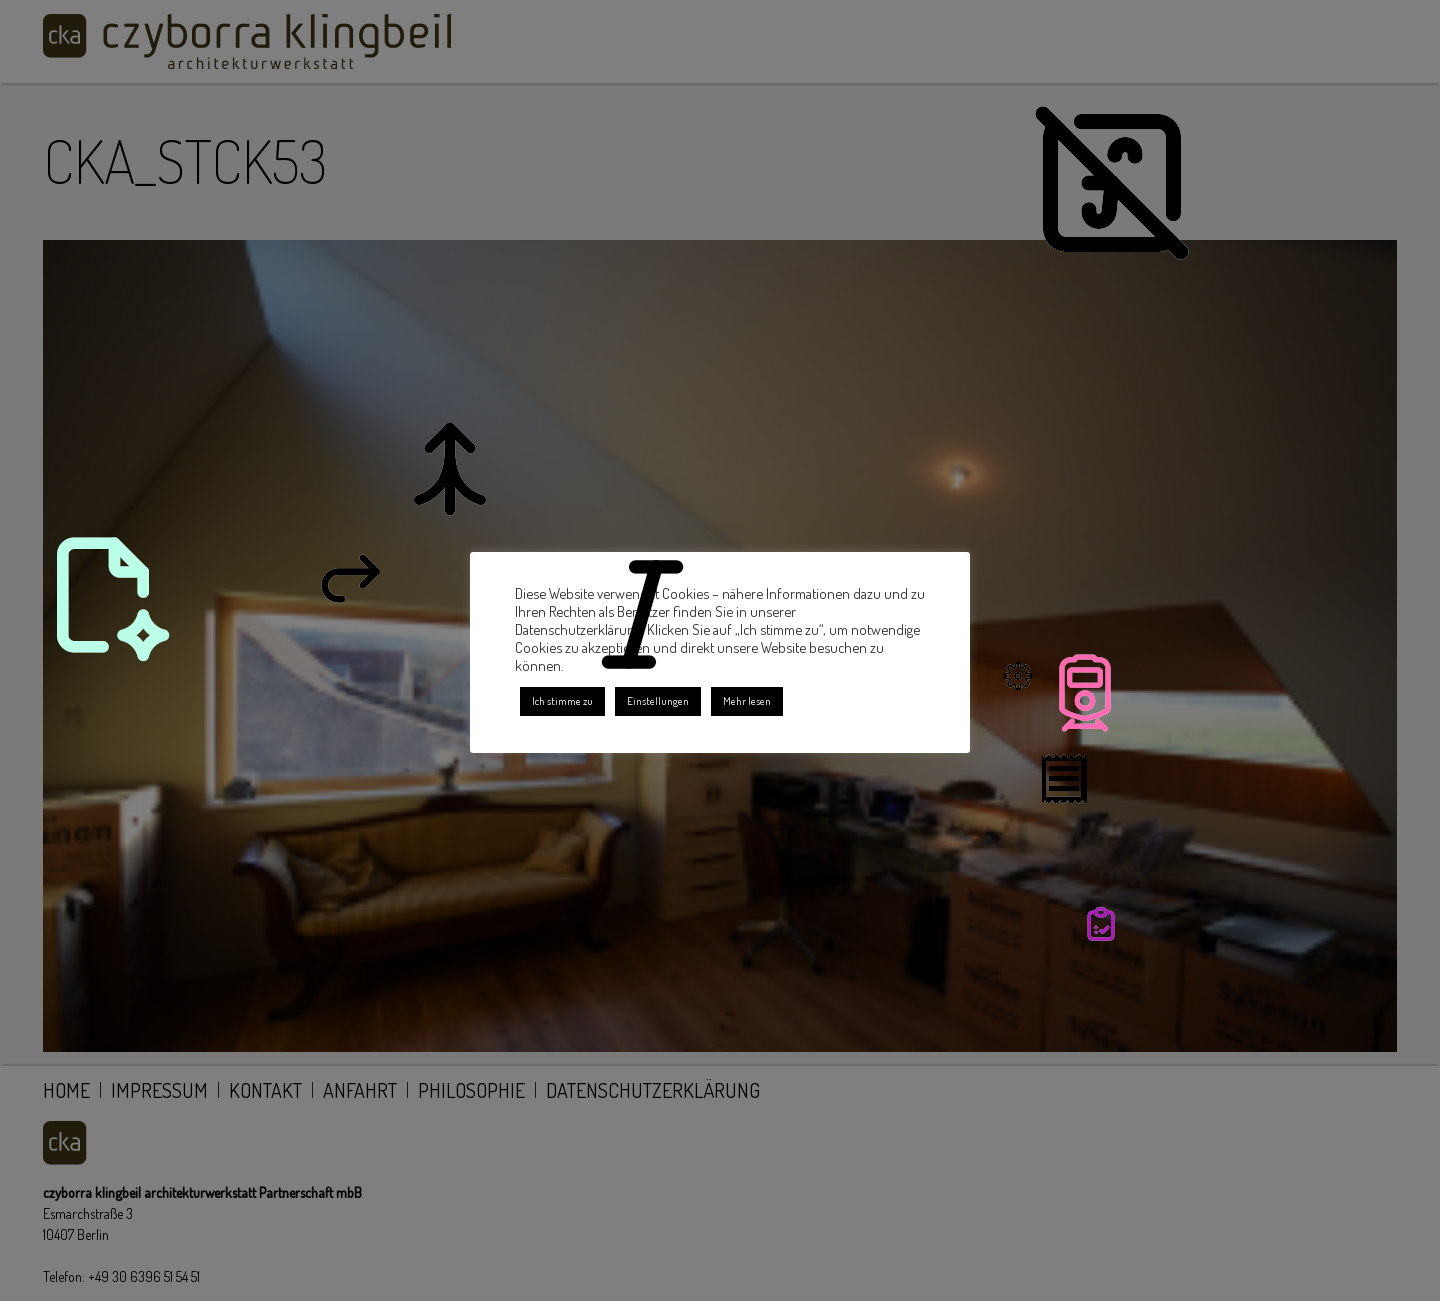 This screenshot has width=1440, height=1301. Describe the element at coordinates (642, 614) in the screenshot. I see `apply italic formatting to selected text` at that location.